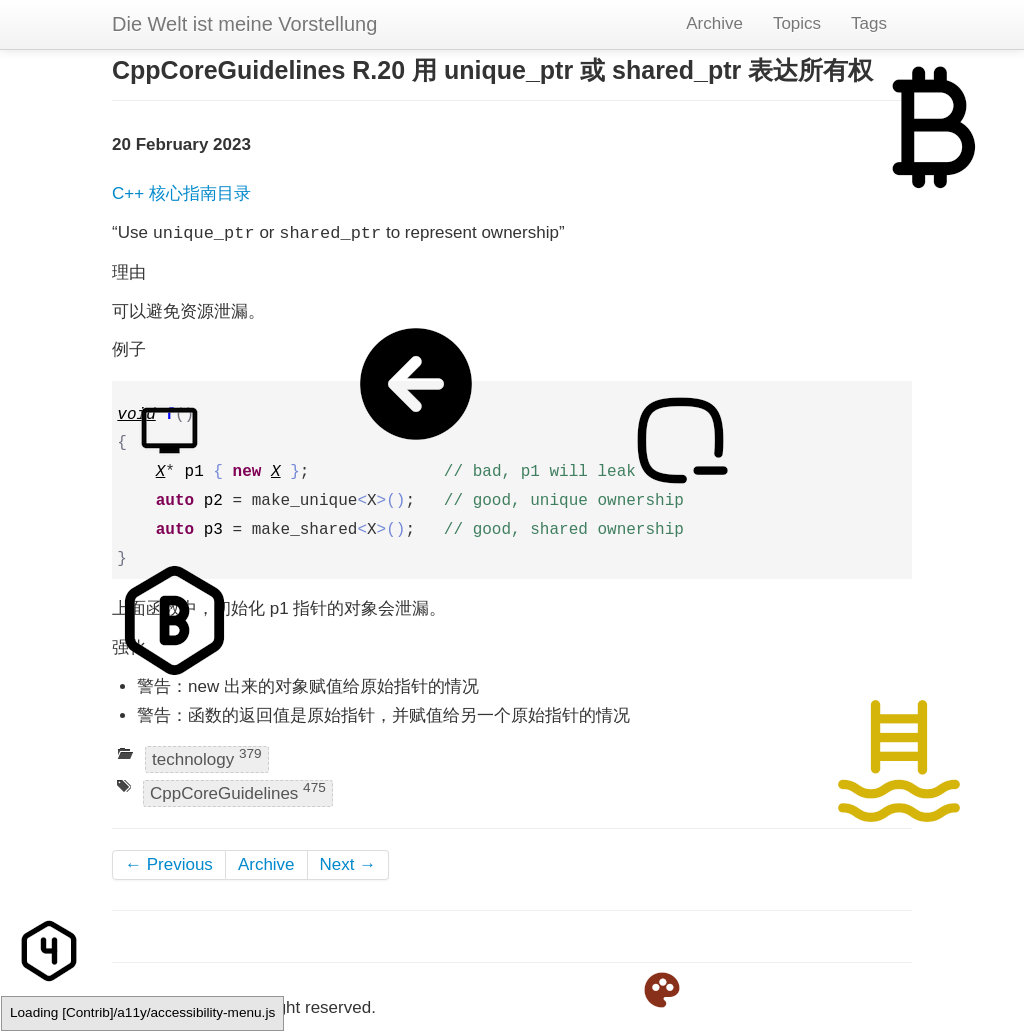  What do you see at coordinates (662, 990) in the screenshot?
I see `open color or theme customization options` at bounding box center [662, 990].